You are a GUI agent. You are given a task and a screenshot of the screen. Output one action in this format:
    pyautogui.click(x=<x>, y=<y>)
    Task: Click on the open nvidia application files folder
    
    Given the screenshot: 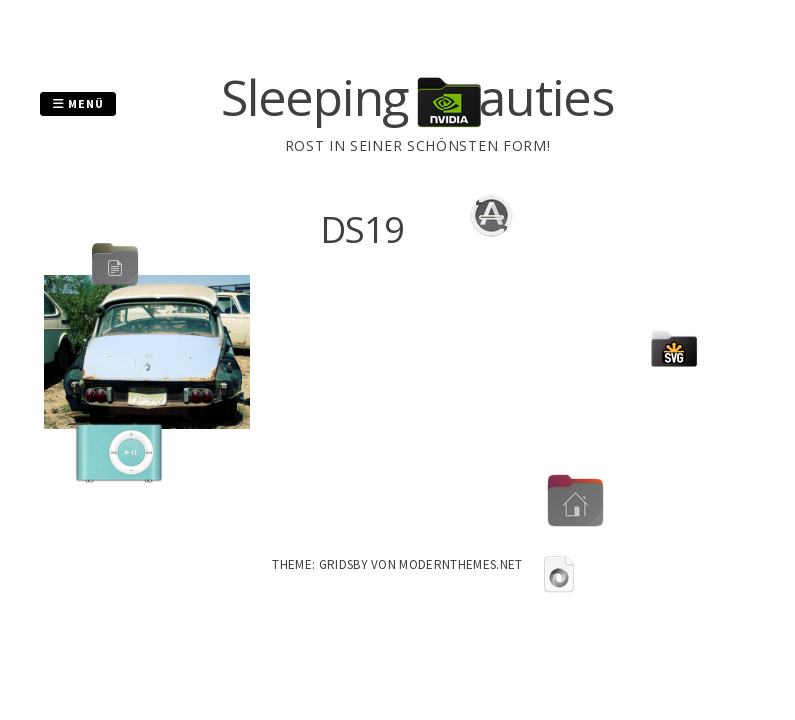 What is the action you would take?
    pyautogui.click(x=449, y=104)
    